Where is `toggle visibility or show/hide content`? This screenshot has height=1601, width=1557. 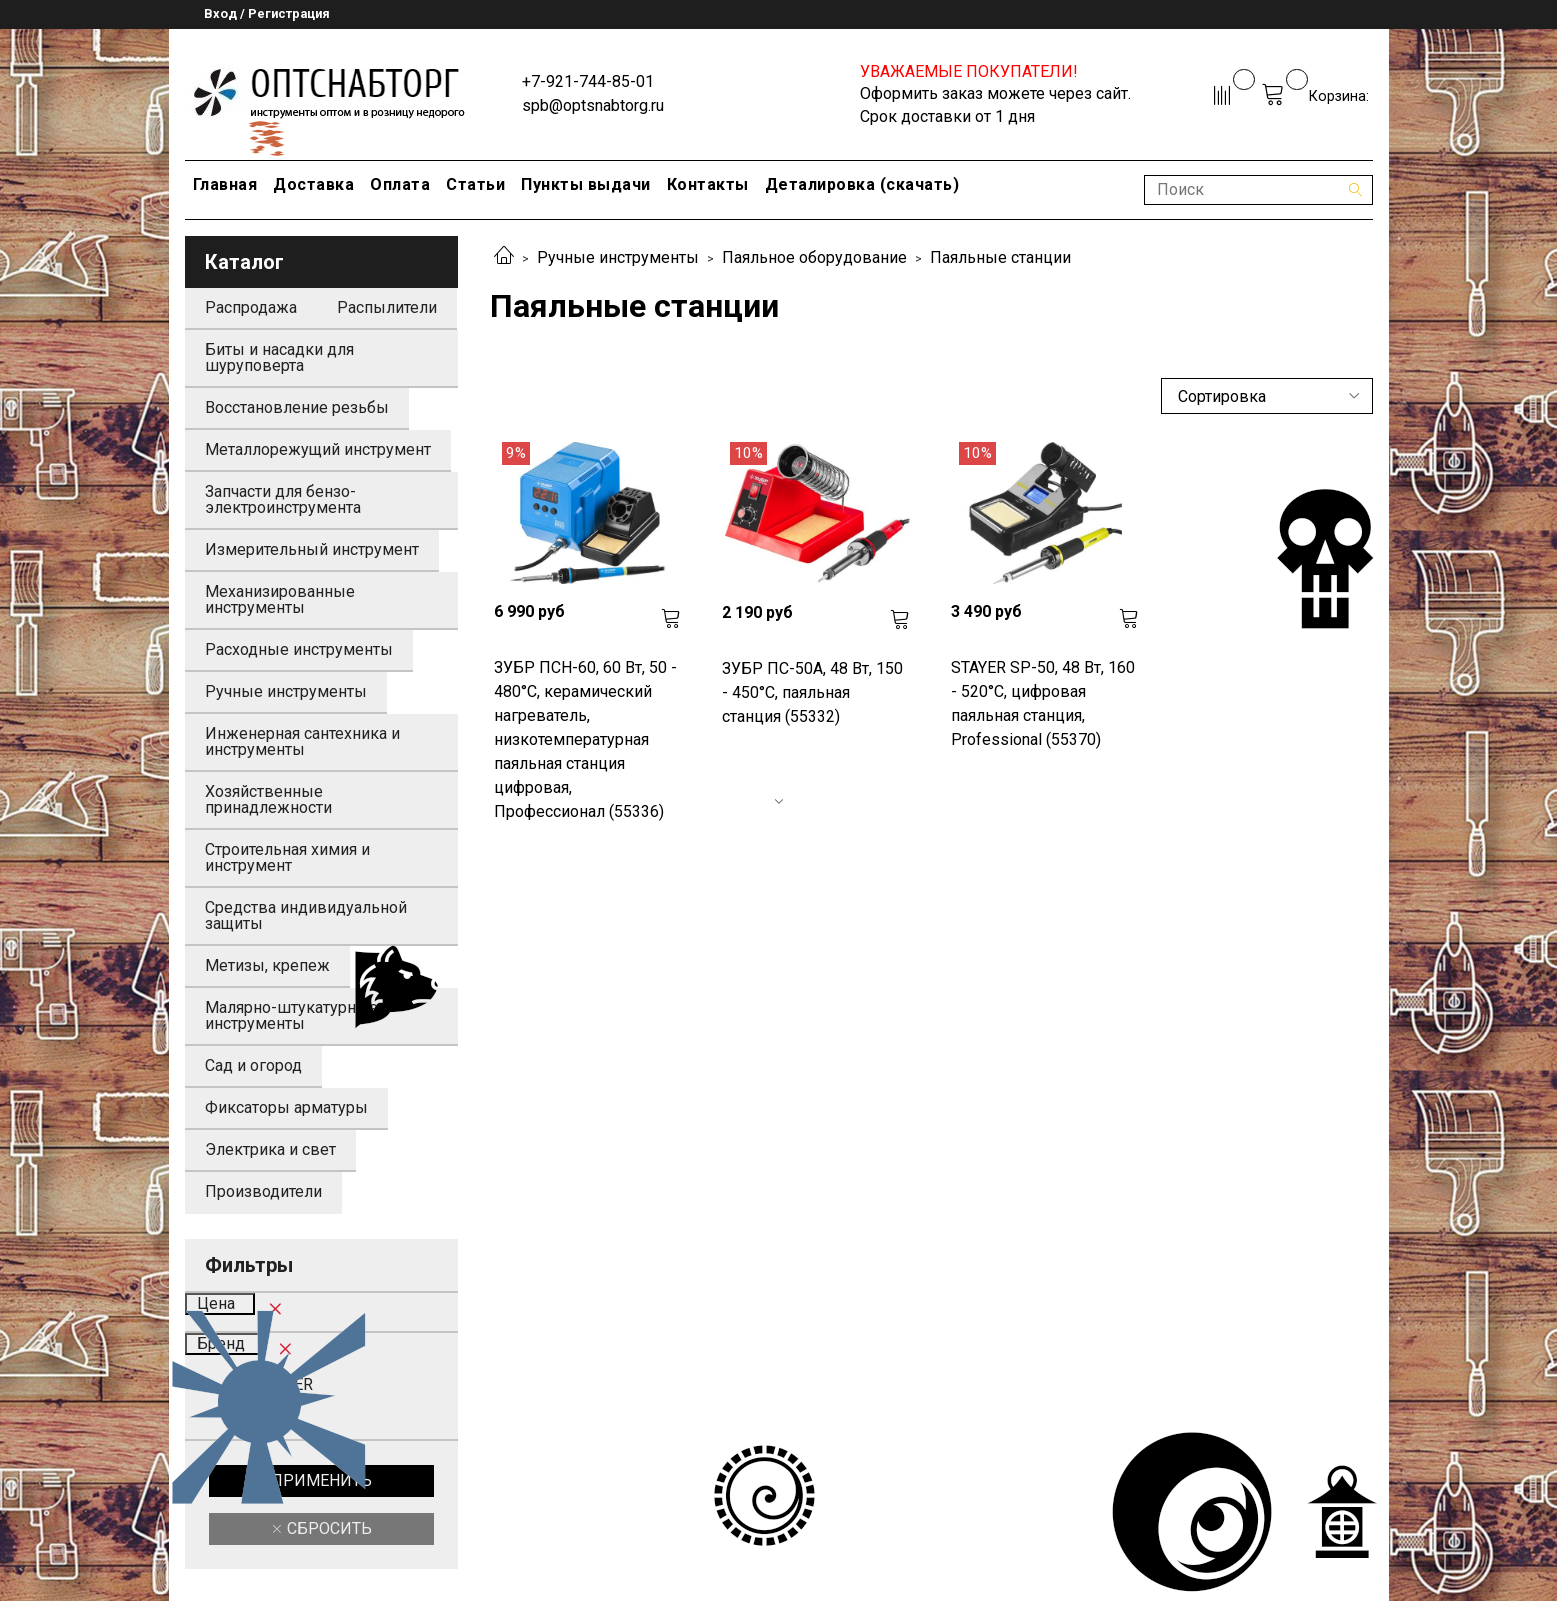
toggle visibility or show/hide content is located at coordinates (1192, 1512).